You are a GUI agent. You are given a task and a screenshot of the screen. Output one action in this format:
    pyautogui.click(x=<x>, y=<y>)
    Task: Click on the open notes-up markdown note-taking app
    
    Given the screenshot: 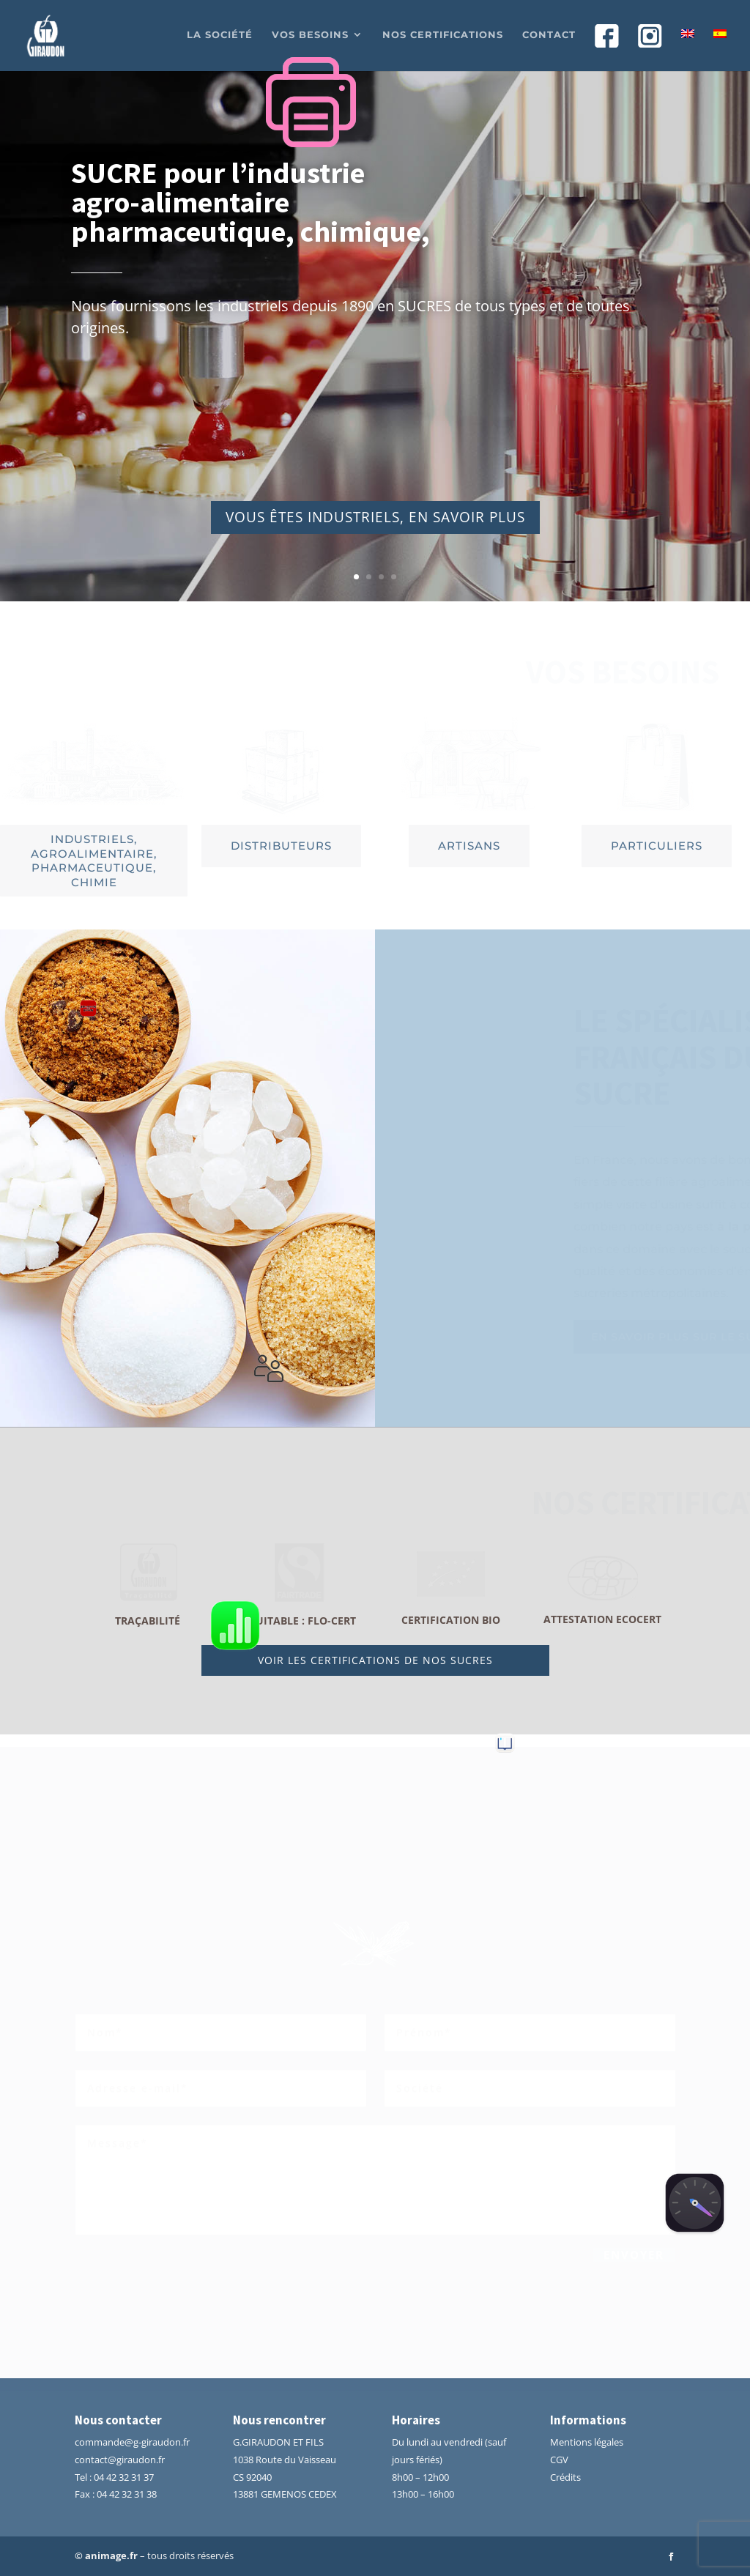 What is the action you would take?
    pyautogui.click(x=505, y=1742)
    